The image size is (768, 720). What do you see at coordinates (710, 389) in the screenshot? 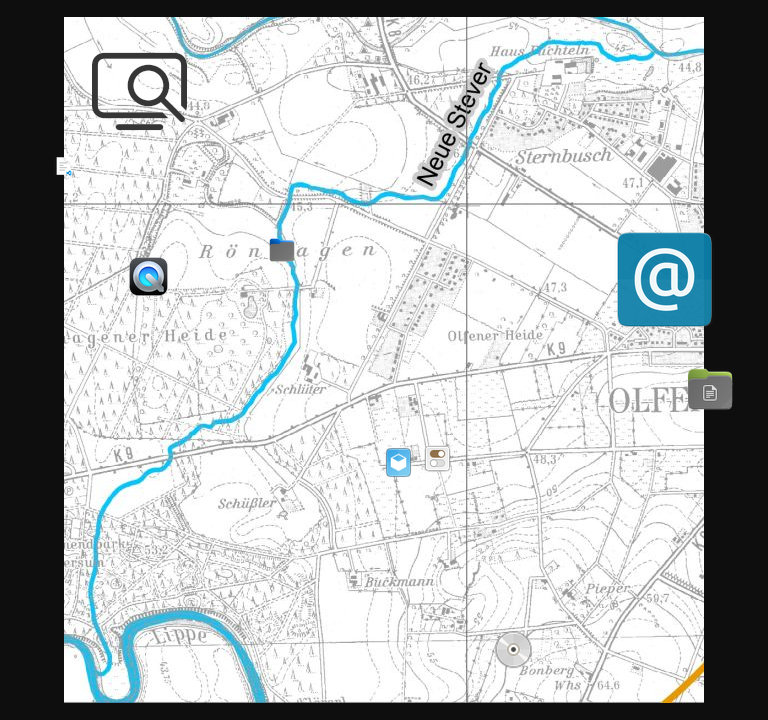
I see `open your documents folder` at bounding box center [710, 389].